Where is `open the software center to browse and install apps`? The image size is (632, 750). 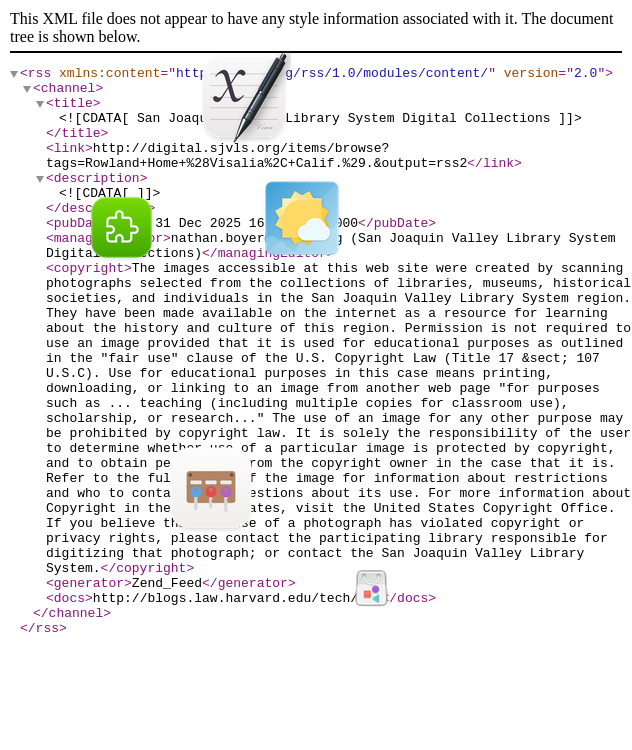
open the software center to browse and install apps is located at coordinates (372, 588).